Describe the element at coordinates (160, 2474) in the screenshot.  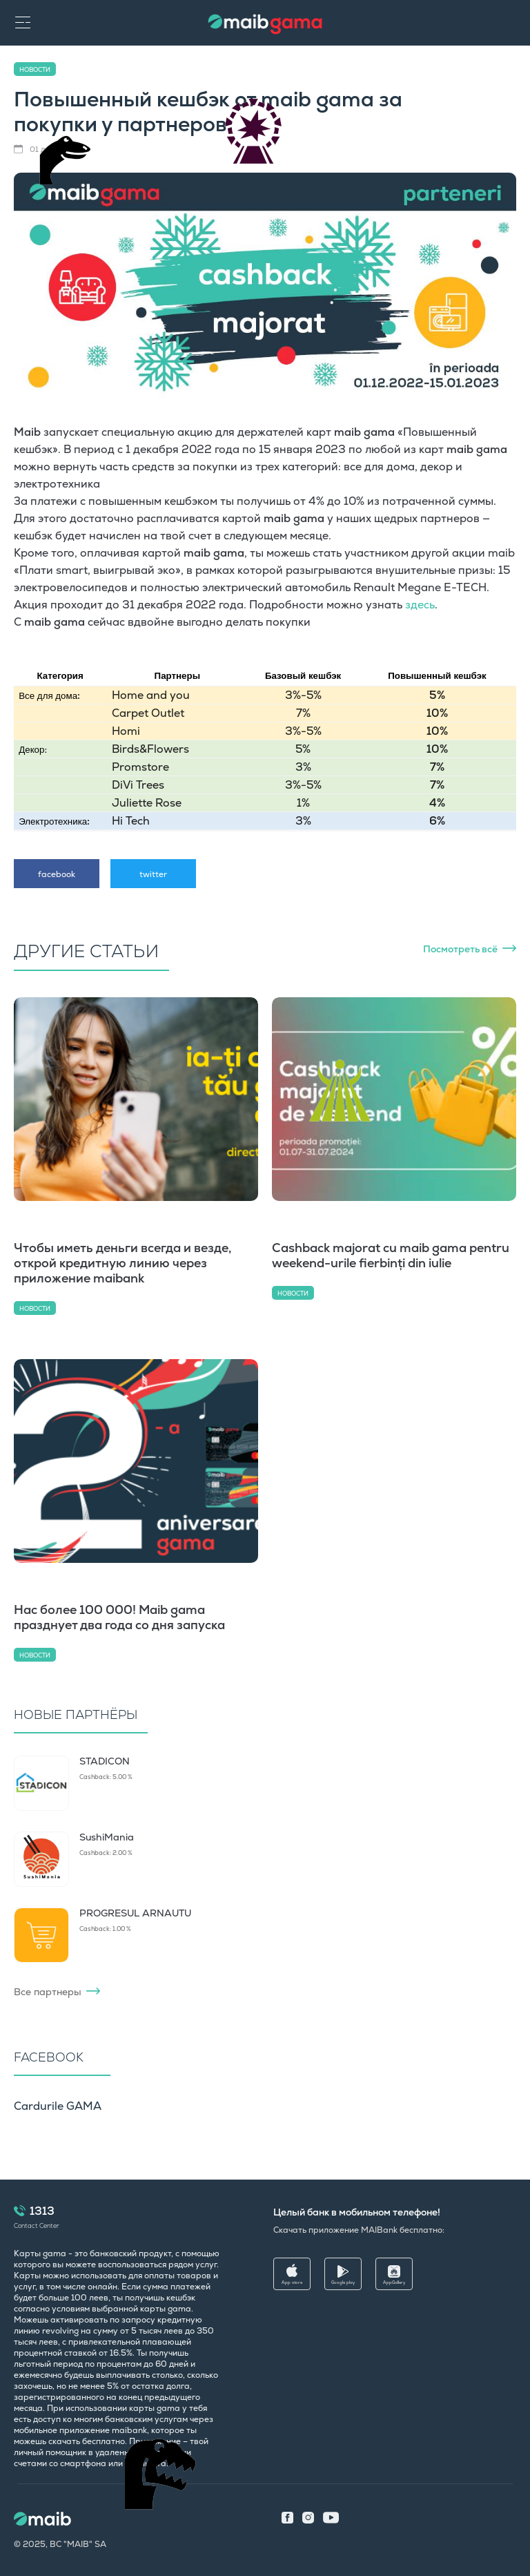
I see `dinosaur or t-rex character selection` at that location.